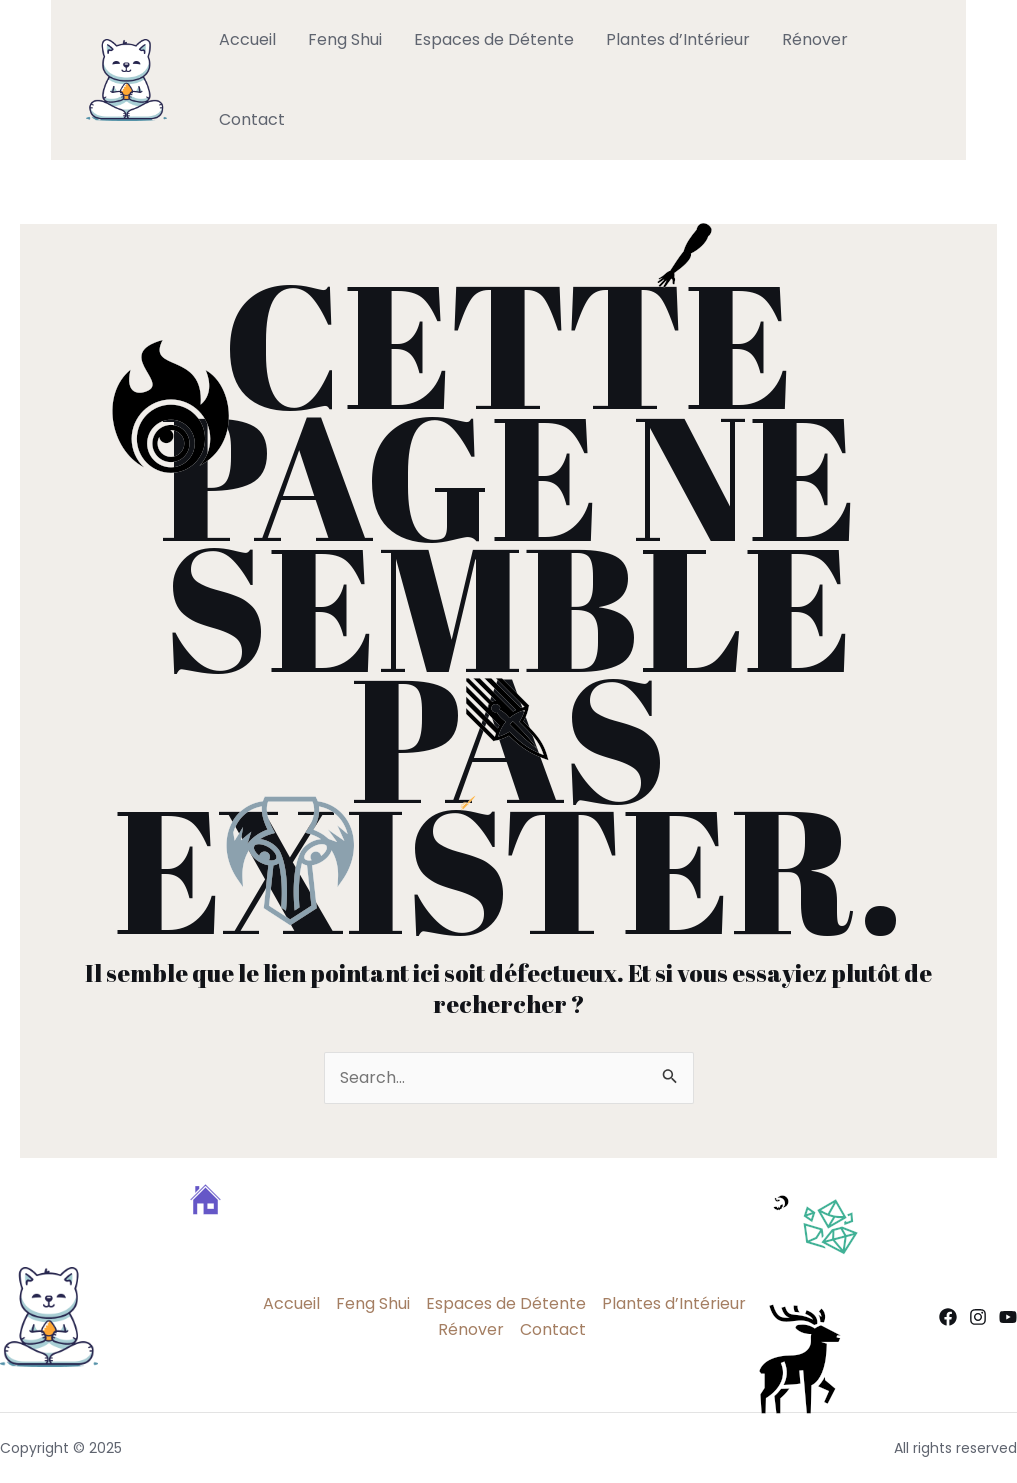 The image size is (1017, 1483). What do you see at coordinates (800, 1359) in the screenshot?
I see `wildlife or nature category indicator` at bounding box center [800, 1359].